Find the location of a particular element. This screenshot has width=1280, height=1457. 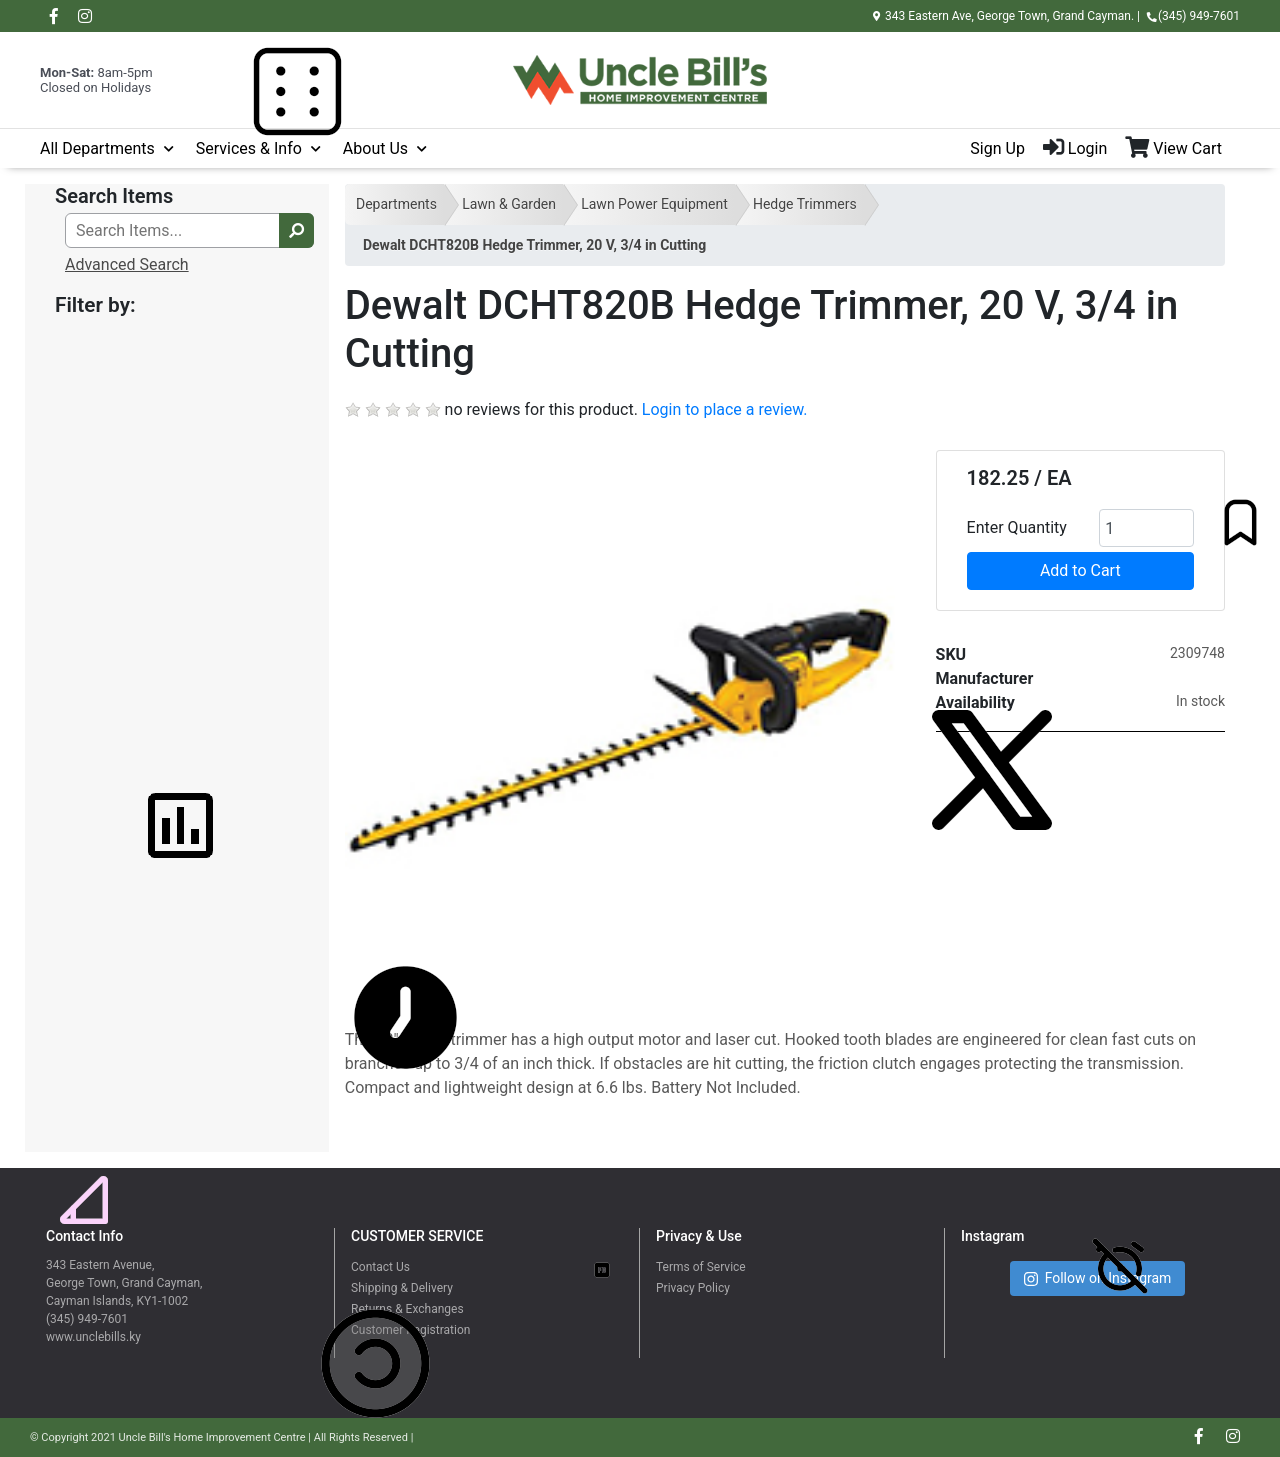

indicates the current time is 7 o'clock is located at coordinates (405, 1017).